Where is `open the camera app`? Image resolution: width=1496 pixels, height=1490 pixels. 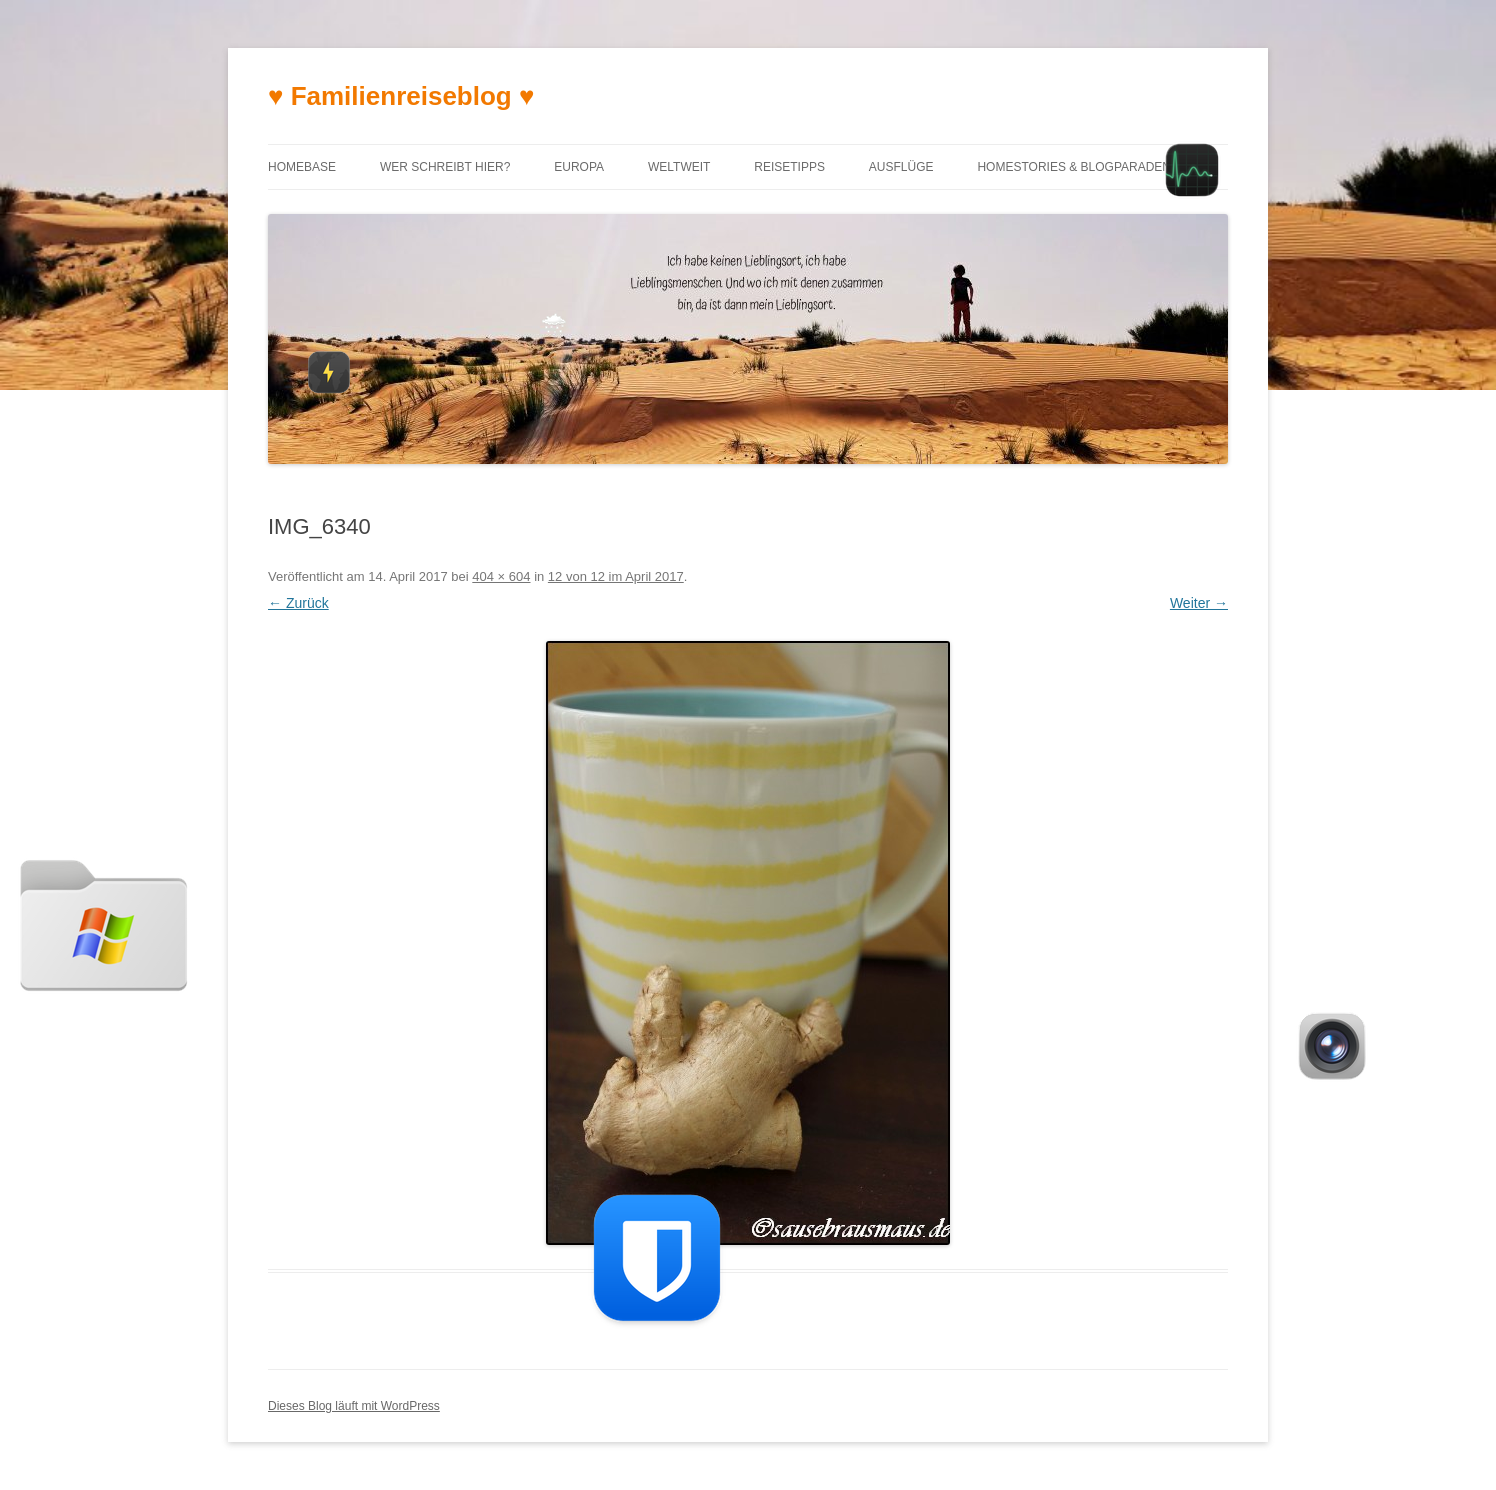
open the camera app is located at coordinates (1332, 1046).